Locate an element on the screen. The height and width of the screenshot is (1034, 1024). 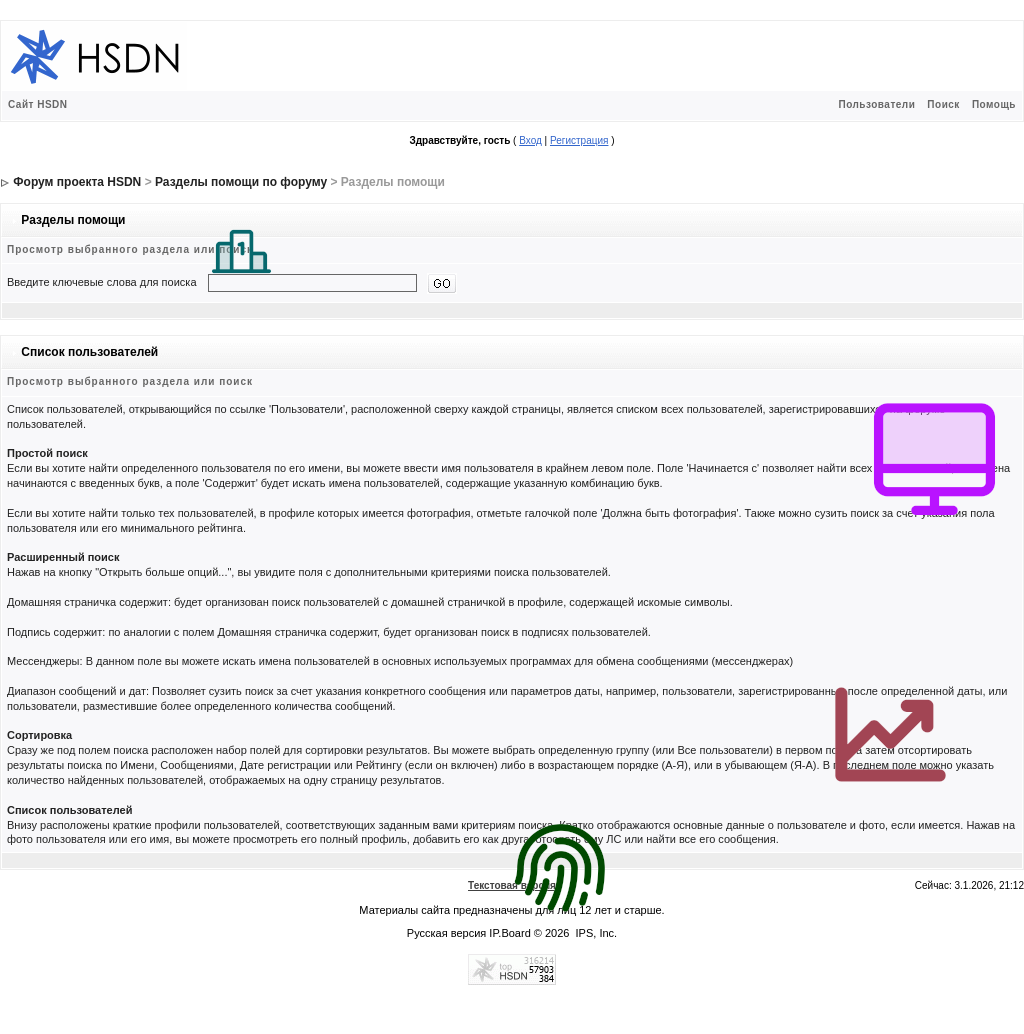
switch to desktop view is located at coordinates (934, 454).